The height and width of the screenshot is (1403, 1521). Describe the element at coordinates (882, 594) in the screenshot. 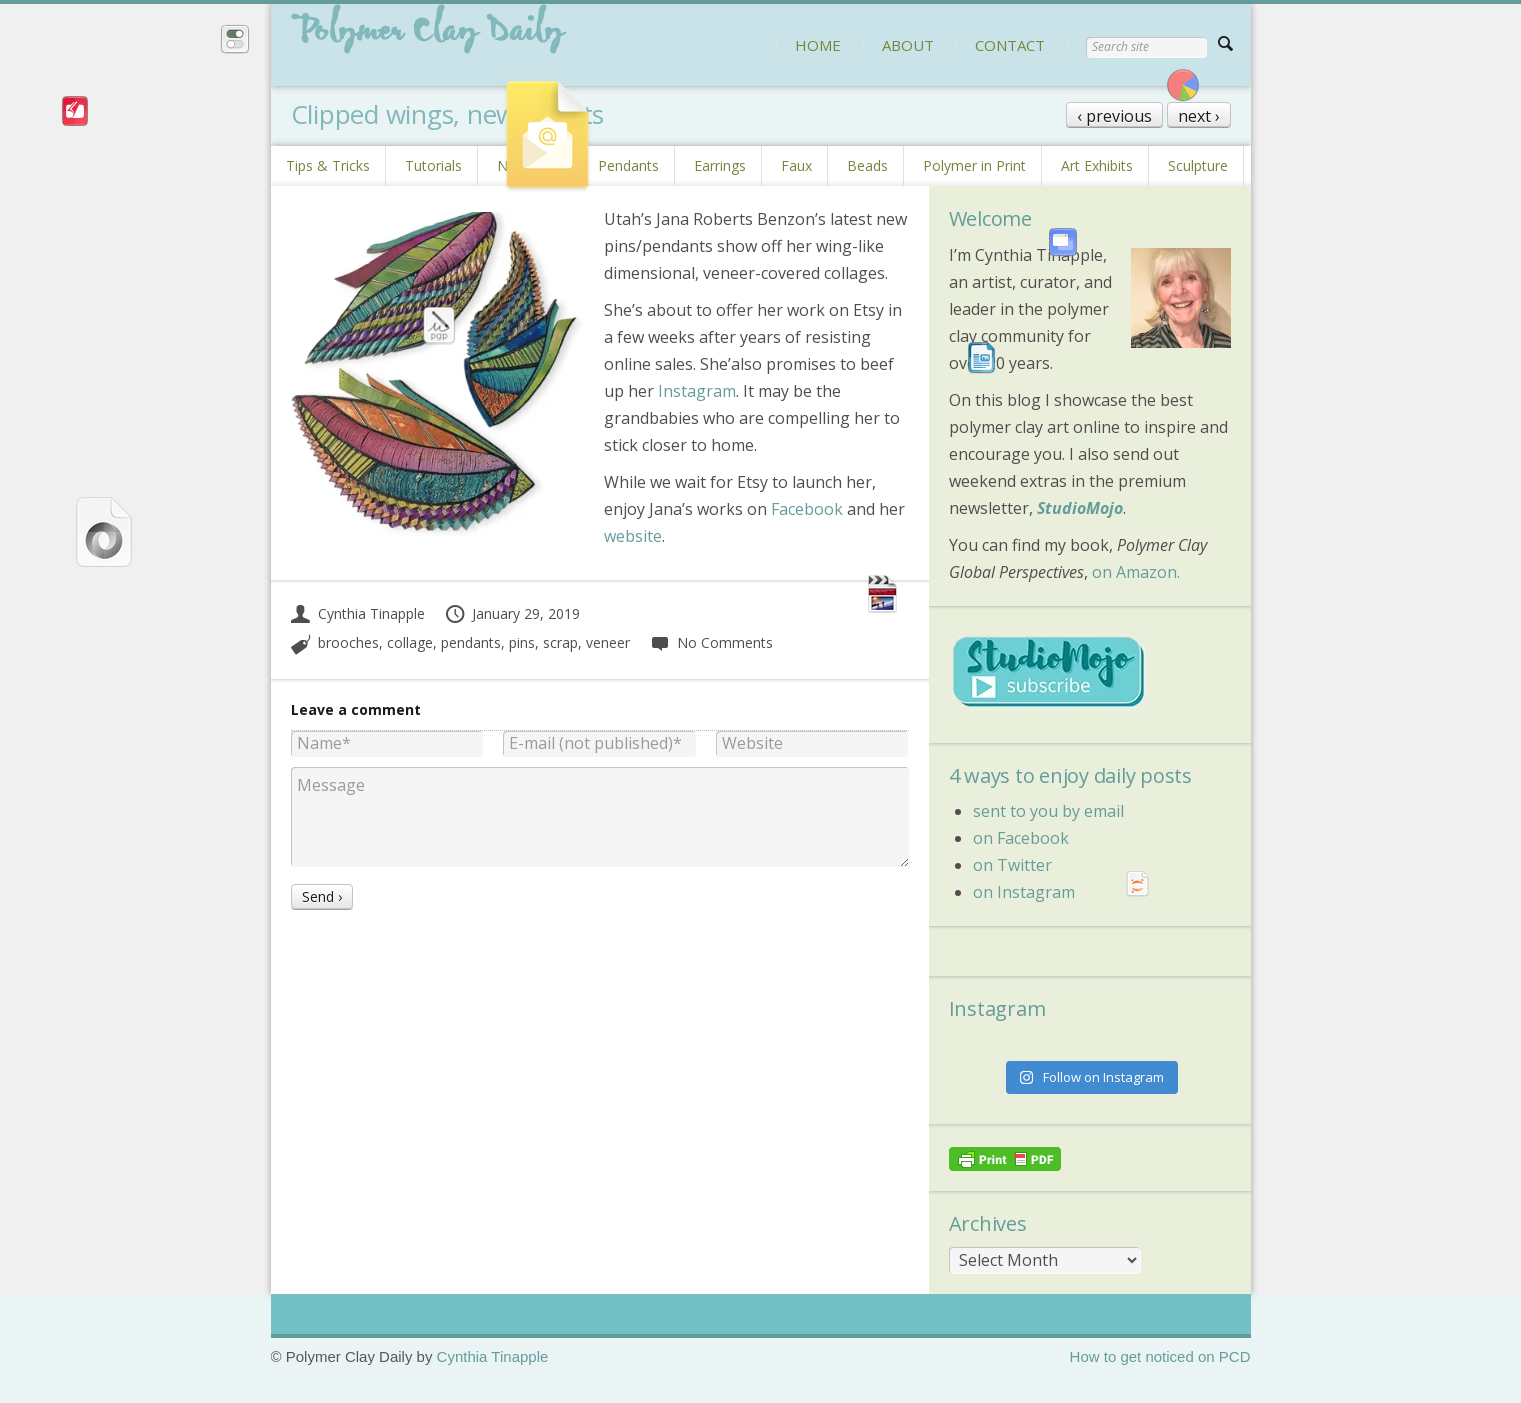

I see `open iMovie project library` at that location.